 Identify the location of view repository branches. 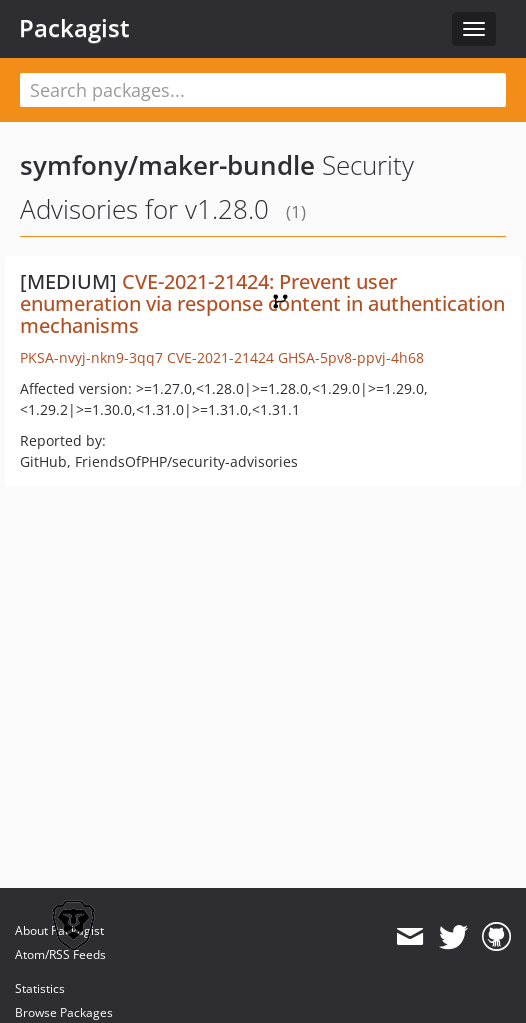
(280, 301).